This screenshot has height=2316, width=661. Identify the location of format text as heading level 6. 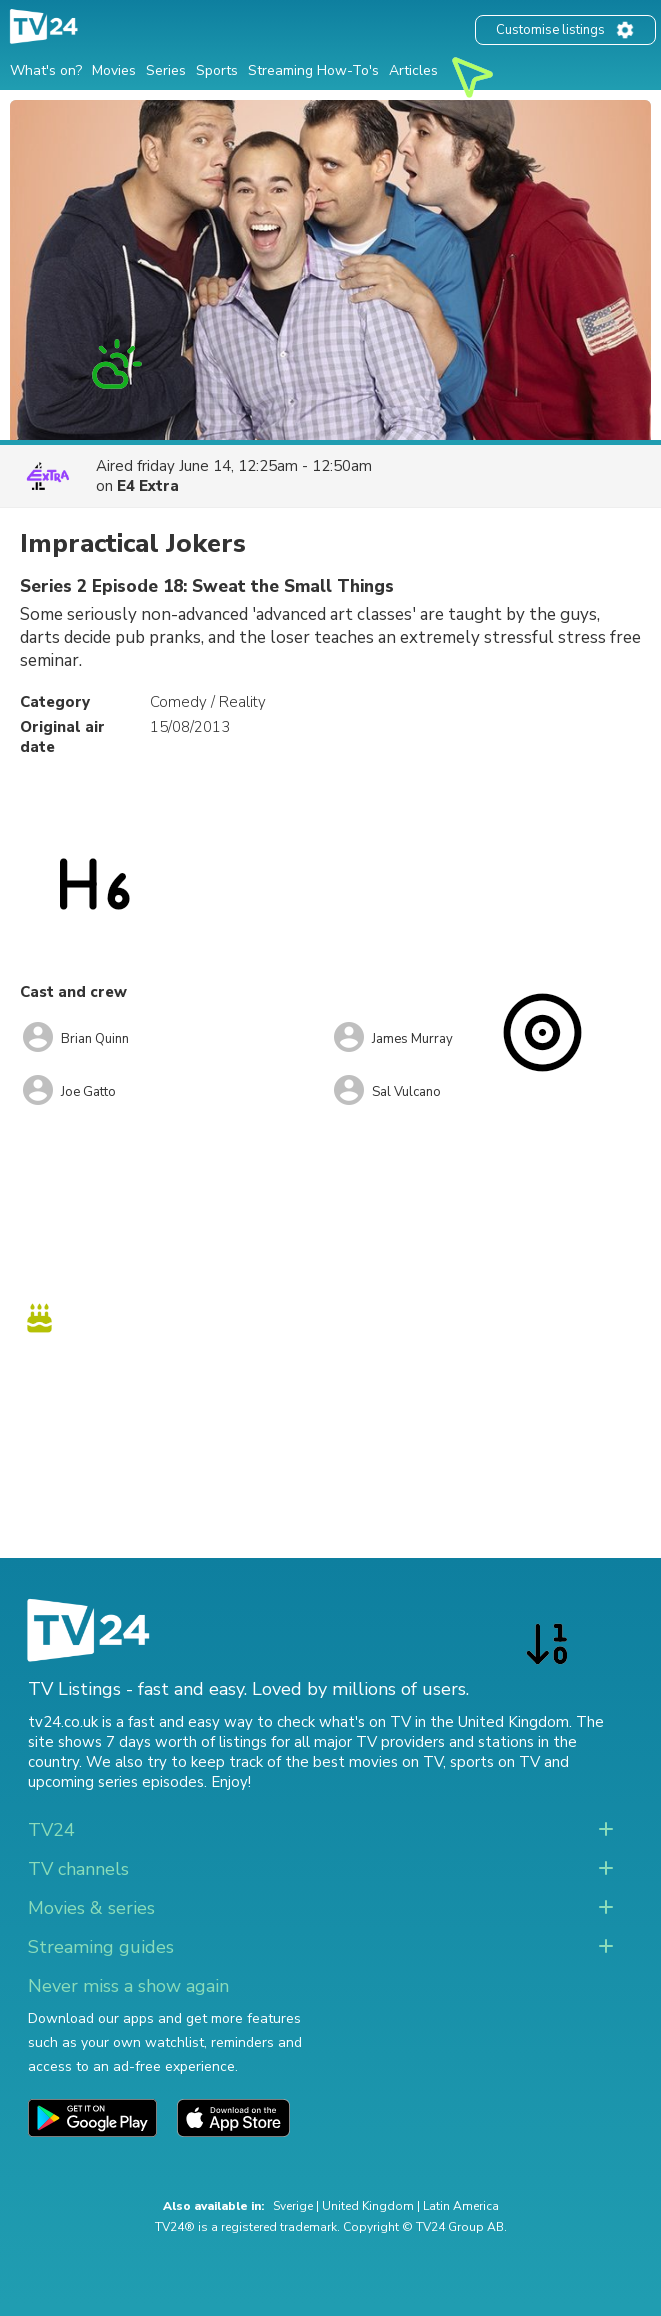
(93, 884).